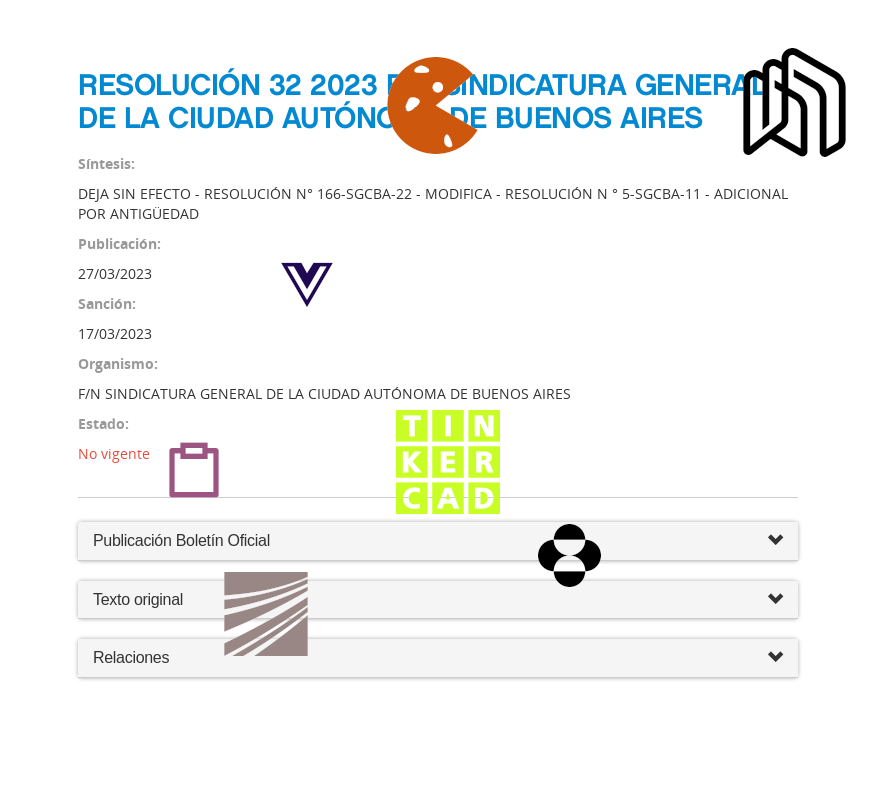 This screenshot has height=794, width=876. What do you see at coordinates (307, 285) in the screenshot?
I see `Vue.js framework logo` at bounding box center [307, 285].